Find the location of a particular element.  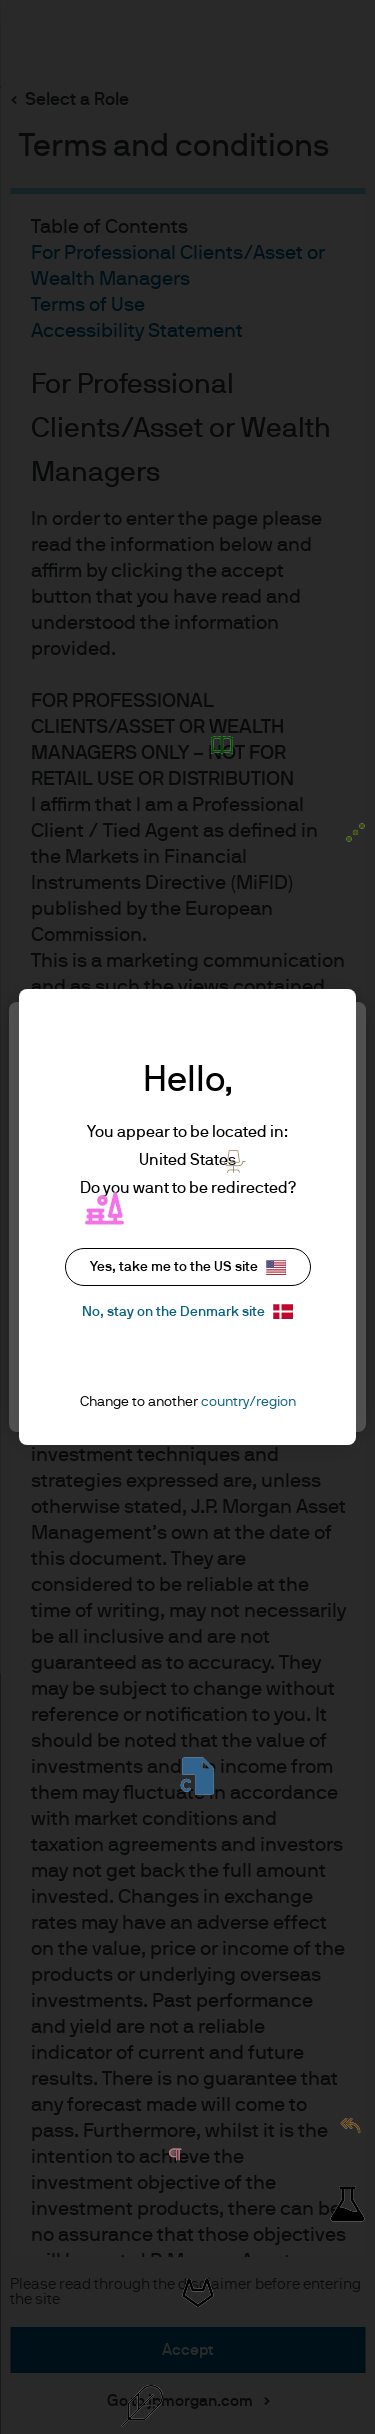

compose a new post or message is located at coordinates (141, 2406).